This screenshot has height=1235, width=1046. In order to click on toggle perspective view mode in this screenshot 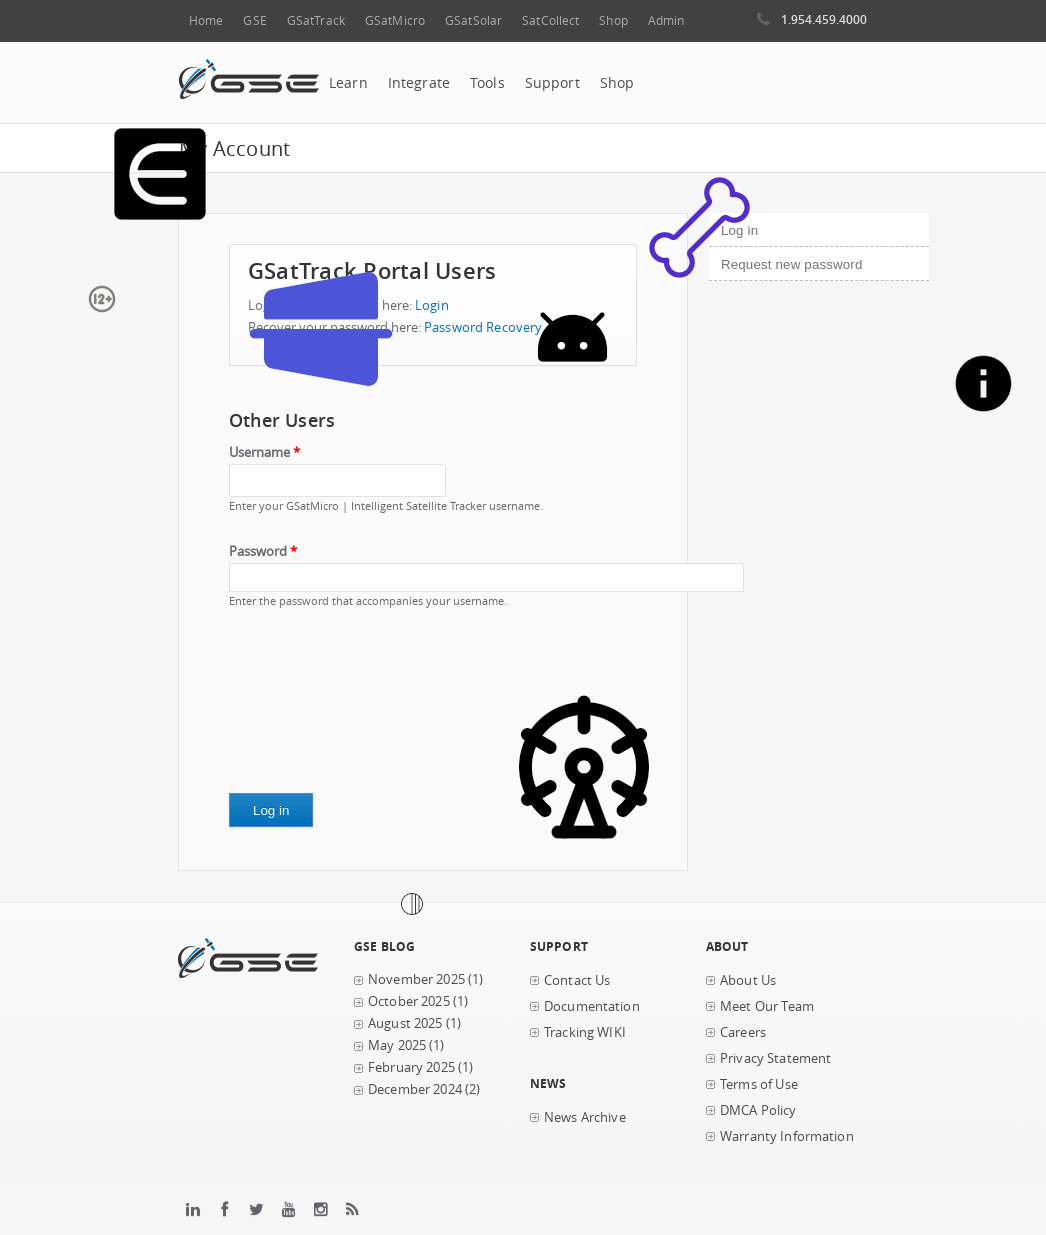, I will do `click(321, 329)`.